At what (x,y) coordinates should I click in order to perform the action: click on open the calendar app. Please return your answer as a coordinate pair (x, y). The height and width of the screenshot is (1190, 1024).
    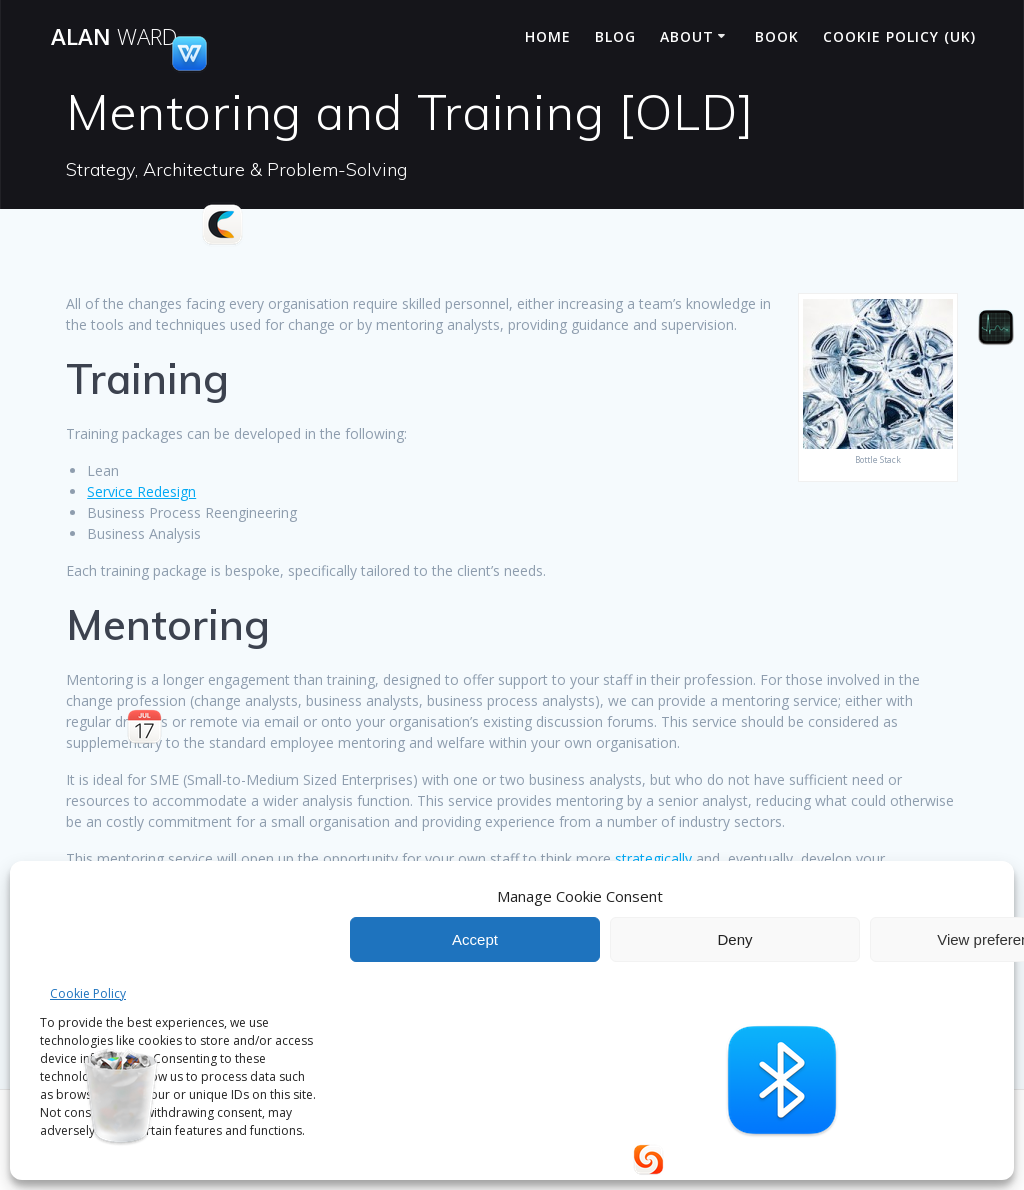
    Looking at the image, I should click on (144, 726).